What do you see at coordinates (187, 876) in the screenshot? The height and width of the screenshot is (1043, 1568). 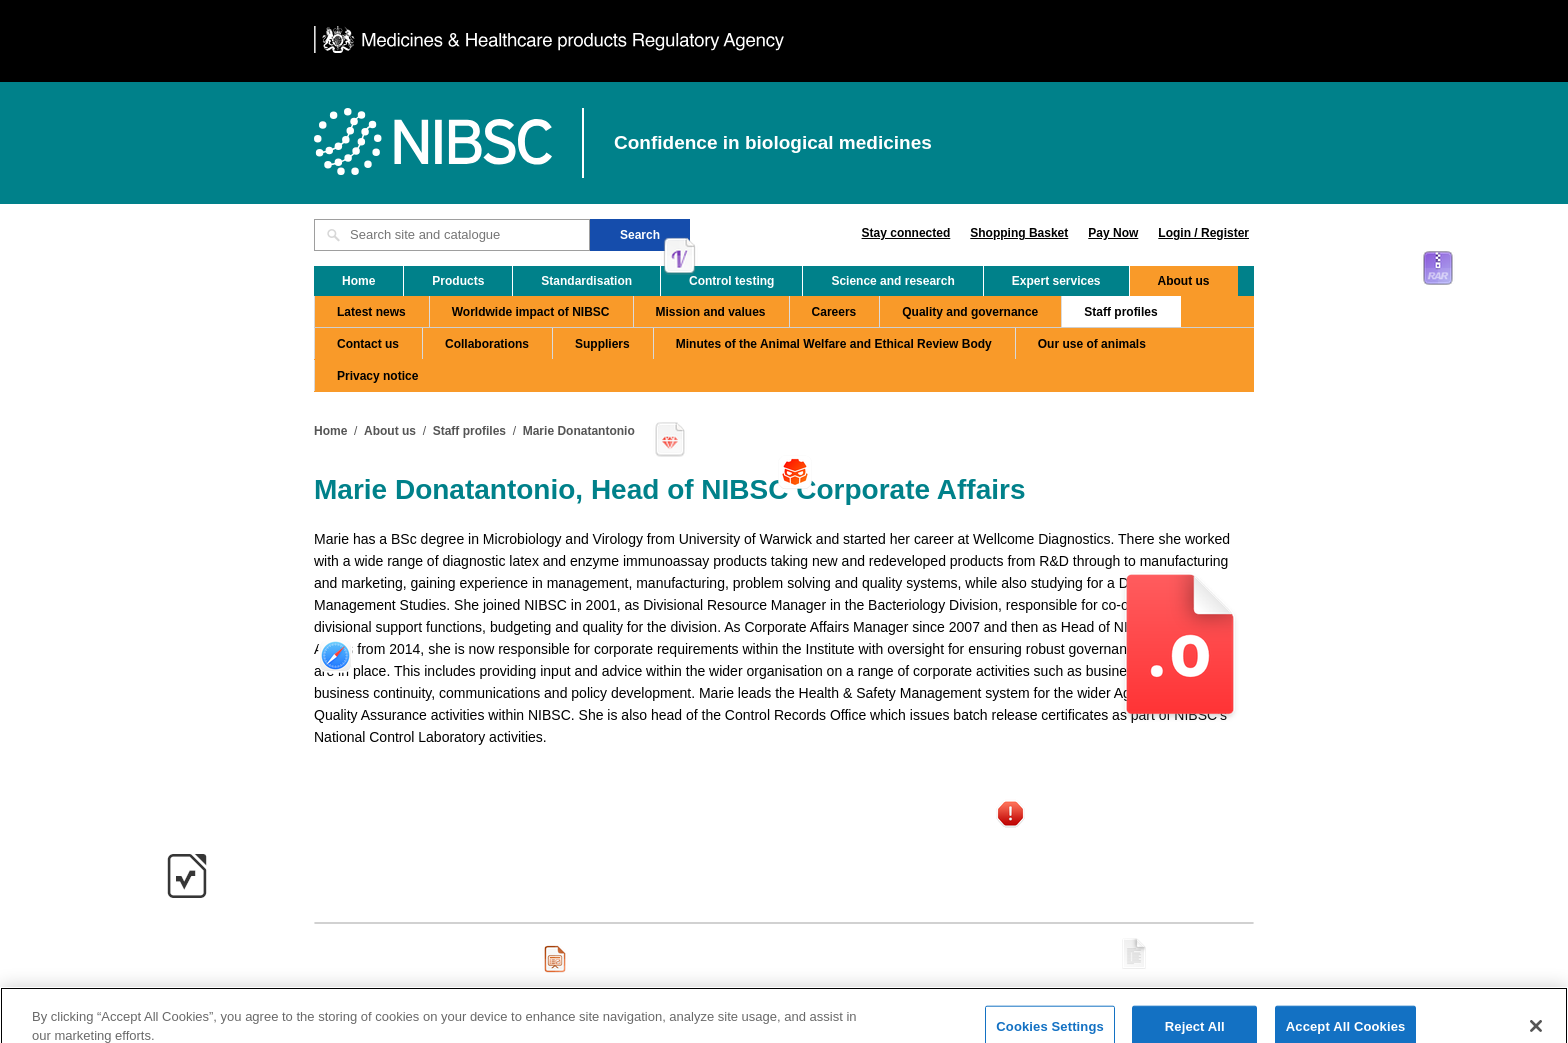 I see `open libreoffice math application` at bounding box center [187, 876].